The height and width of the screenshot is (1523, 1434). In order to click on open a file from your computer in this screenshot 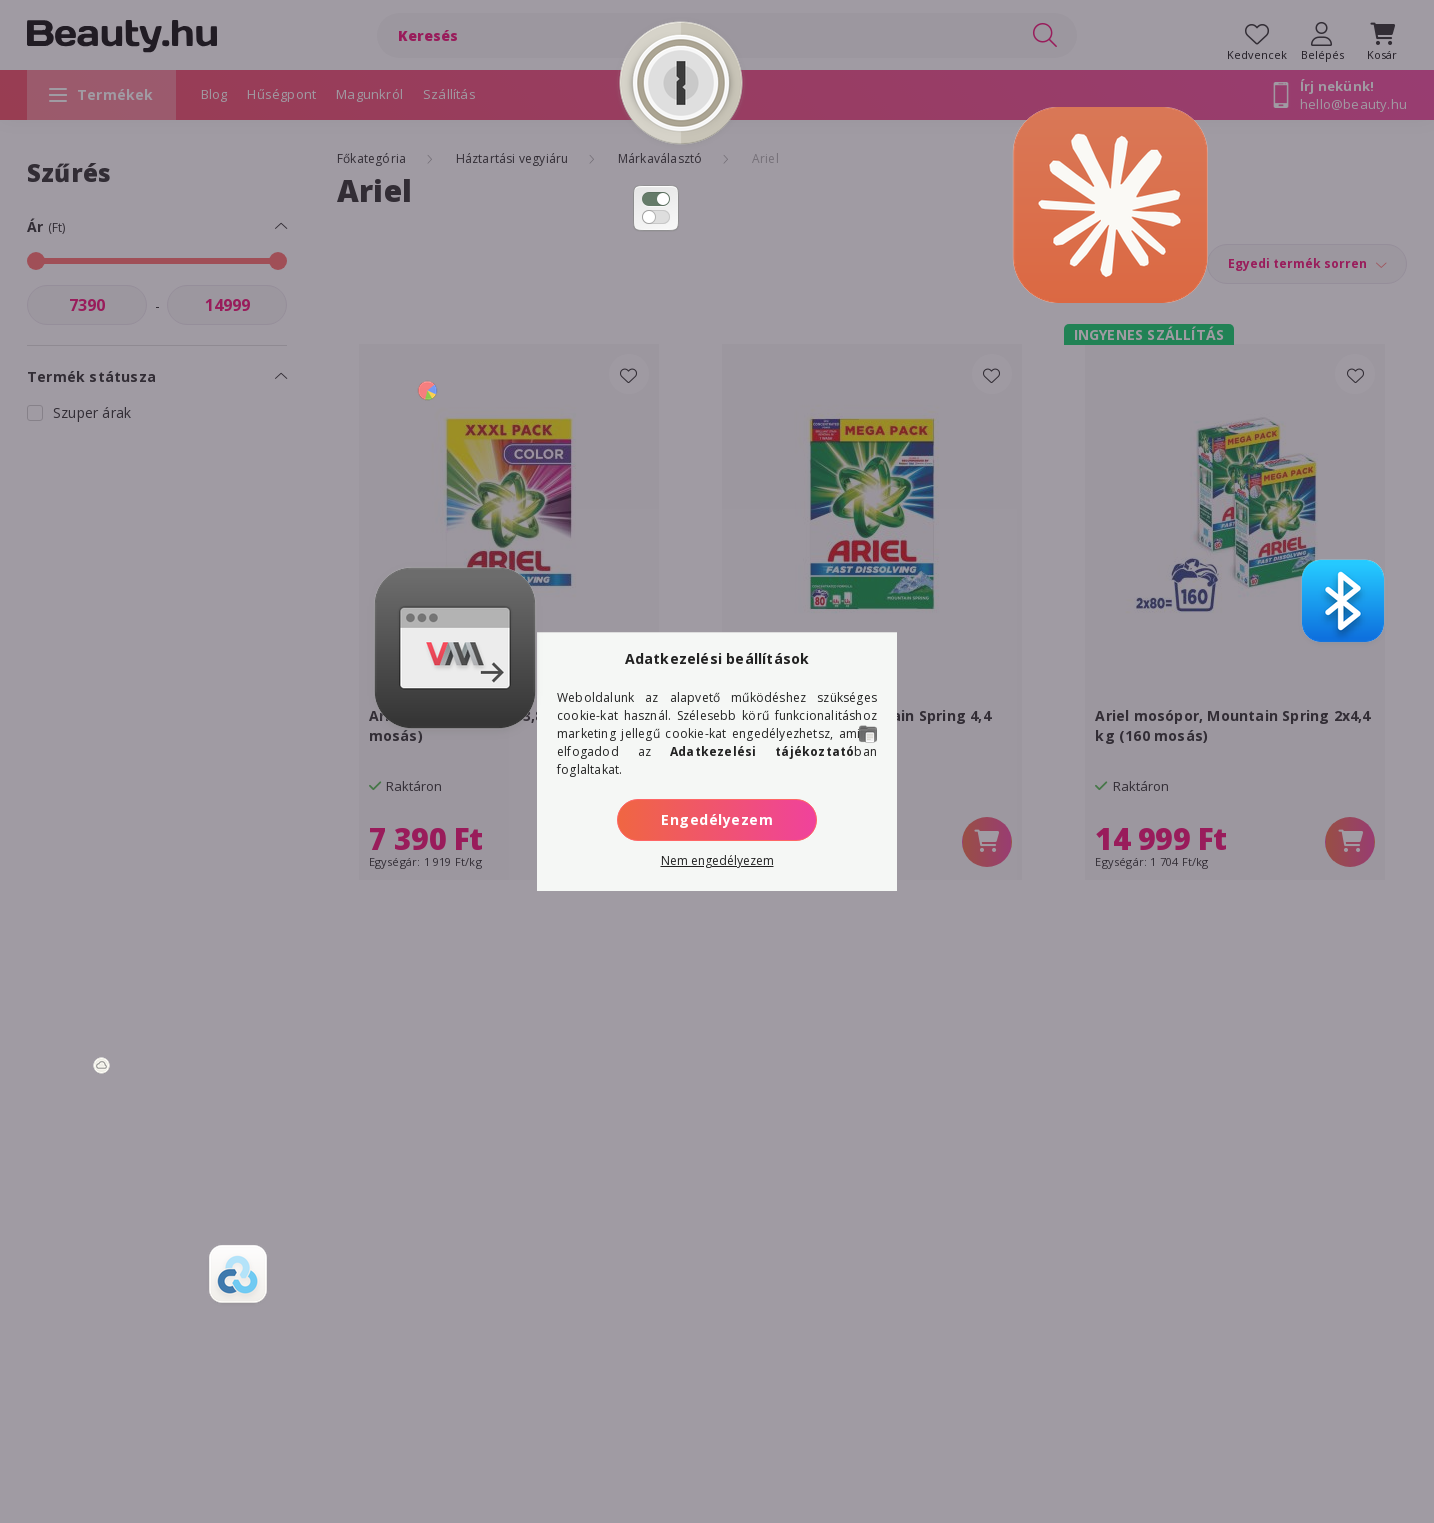, I will do `click(868, 734)`.